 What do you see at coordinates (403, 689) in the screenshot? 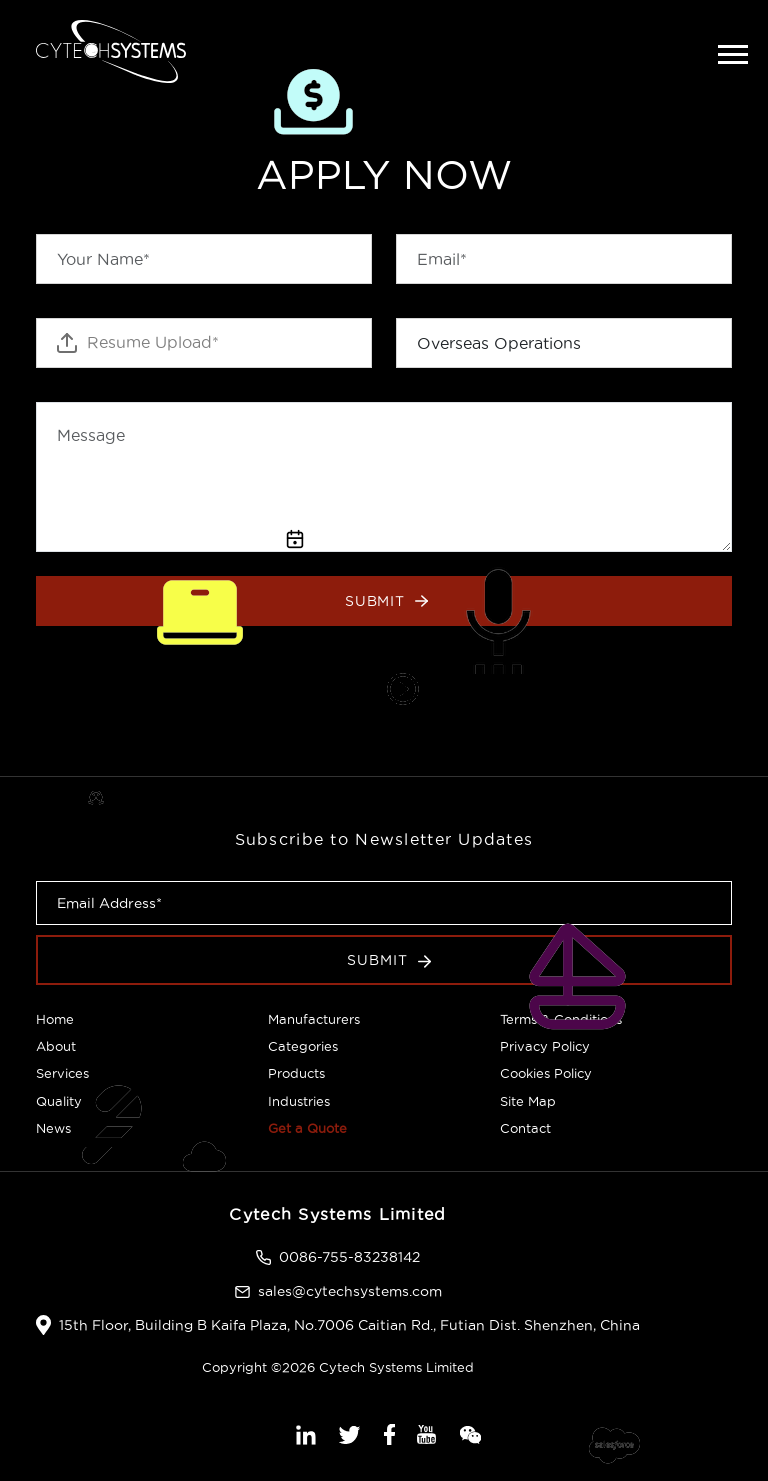
I see `play media or video content` at bounding box center [403, 689].